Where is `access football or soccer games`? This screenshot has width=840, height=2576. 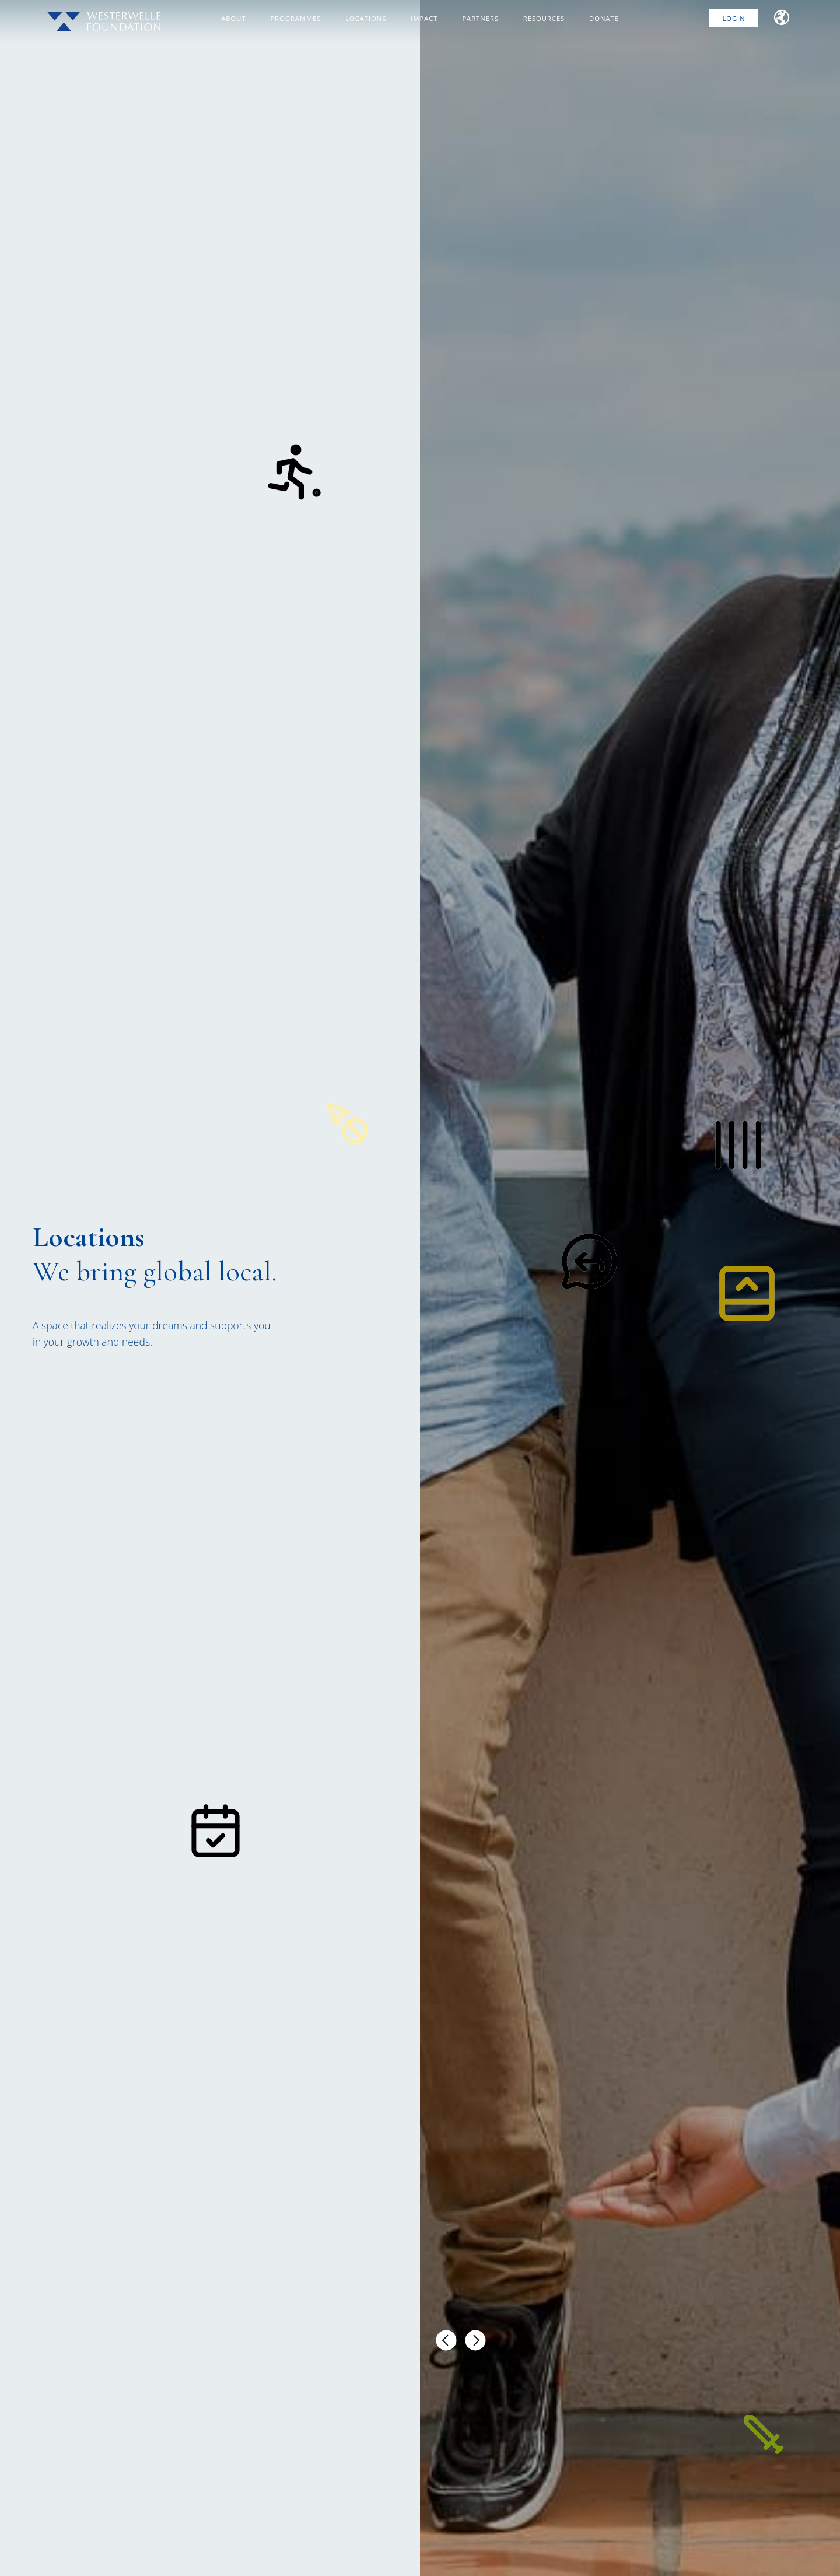
access football or soccer games is located at coordinates (296, 472).